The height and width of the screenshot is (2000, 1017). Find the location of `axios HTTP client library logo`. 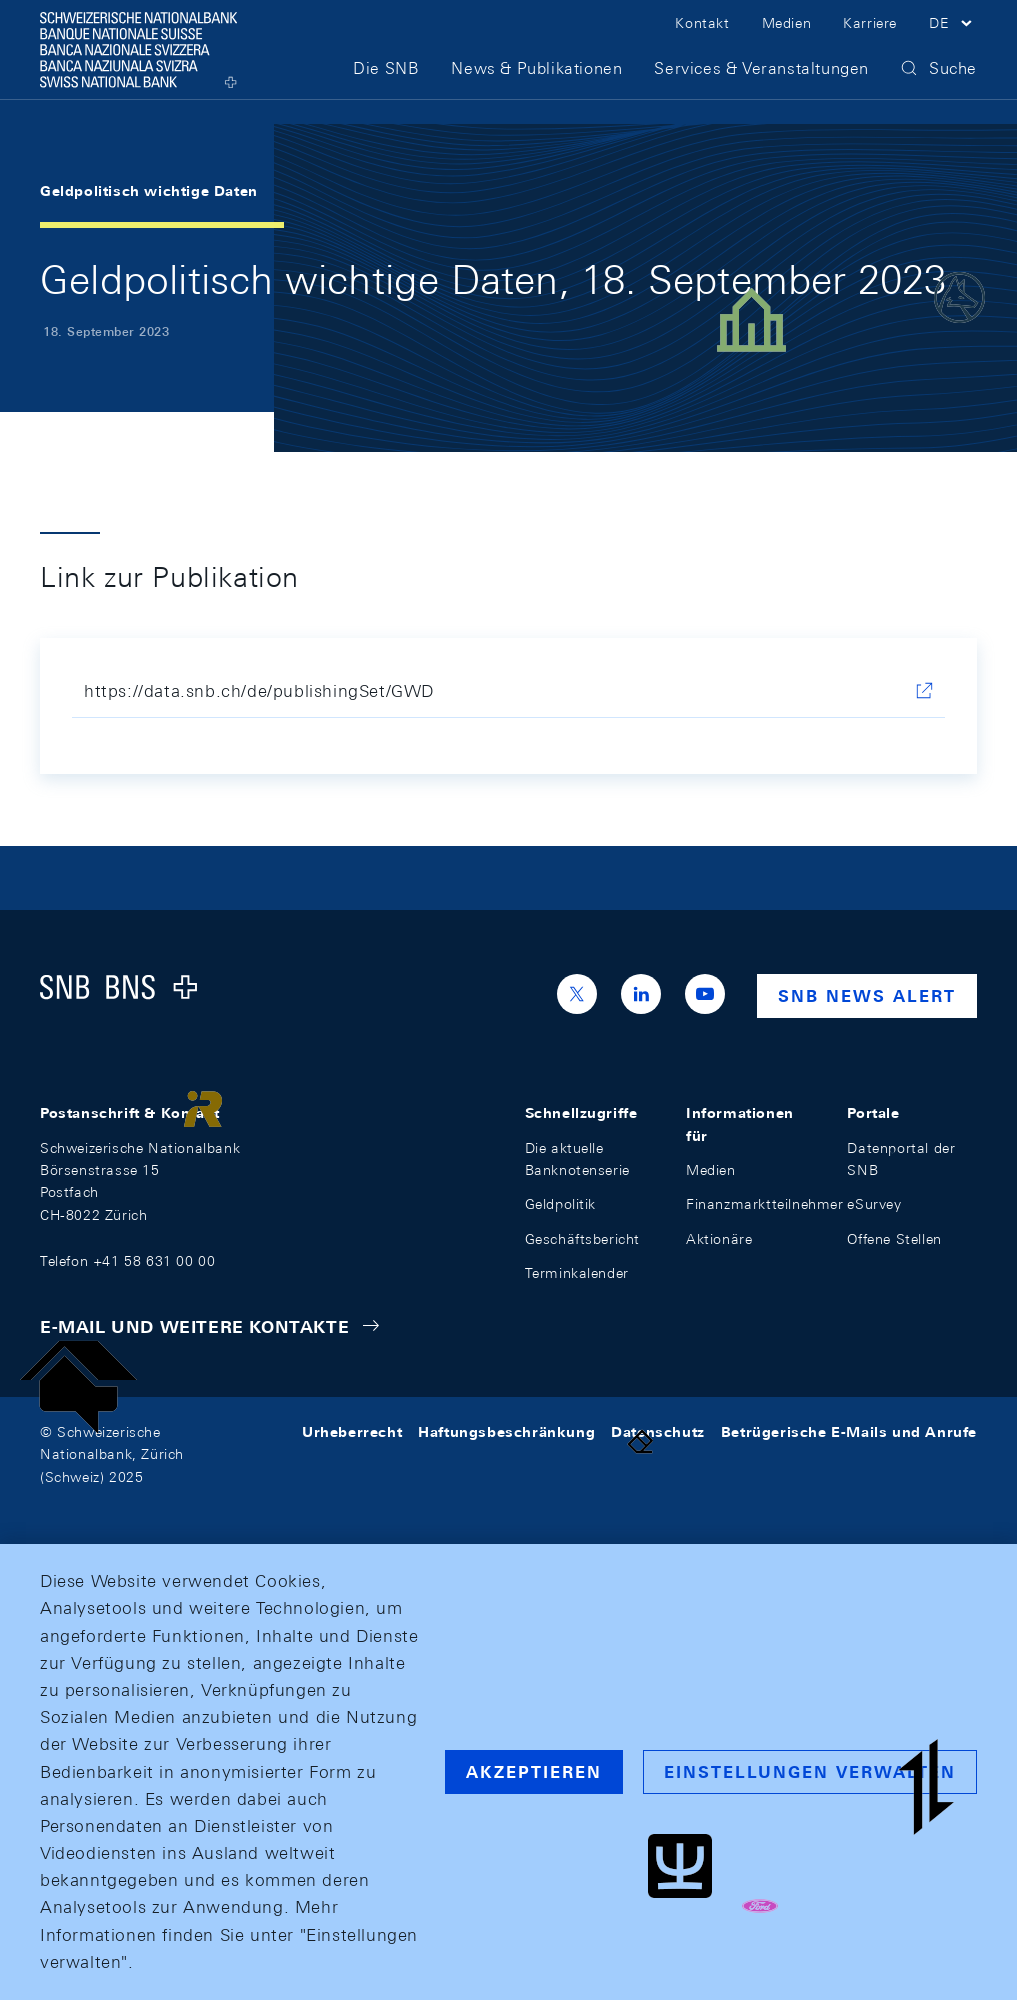

axios HTTP client library logo is located at coordinates (926, 1787).